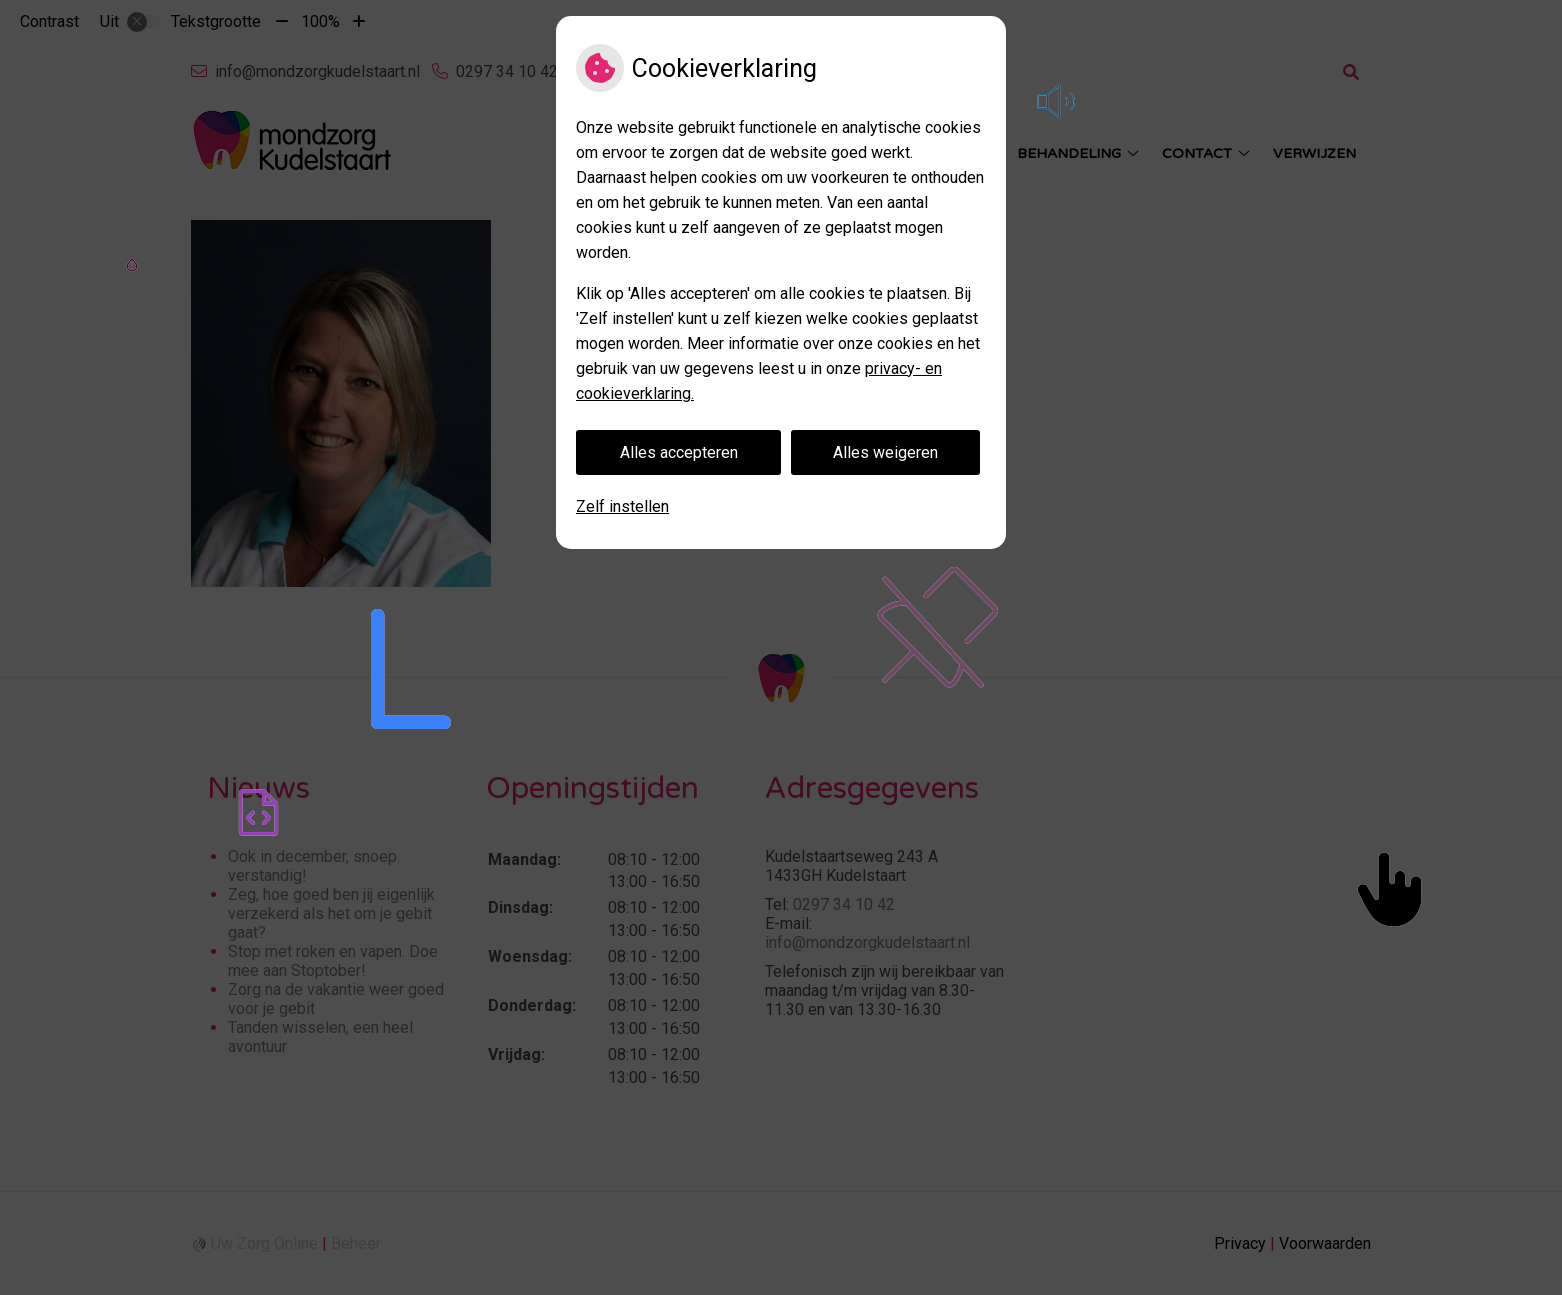  Describe the element at coordinates (258, 812) in the screenshot. I see `view source code file` at that location.